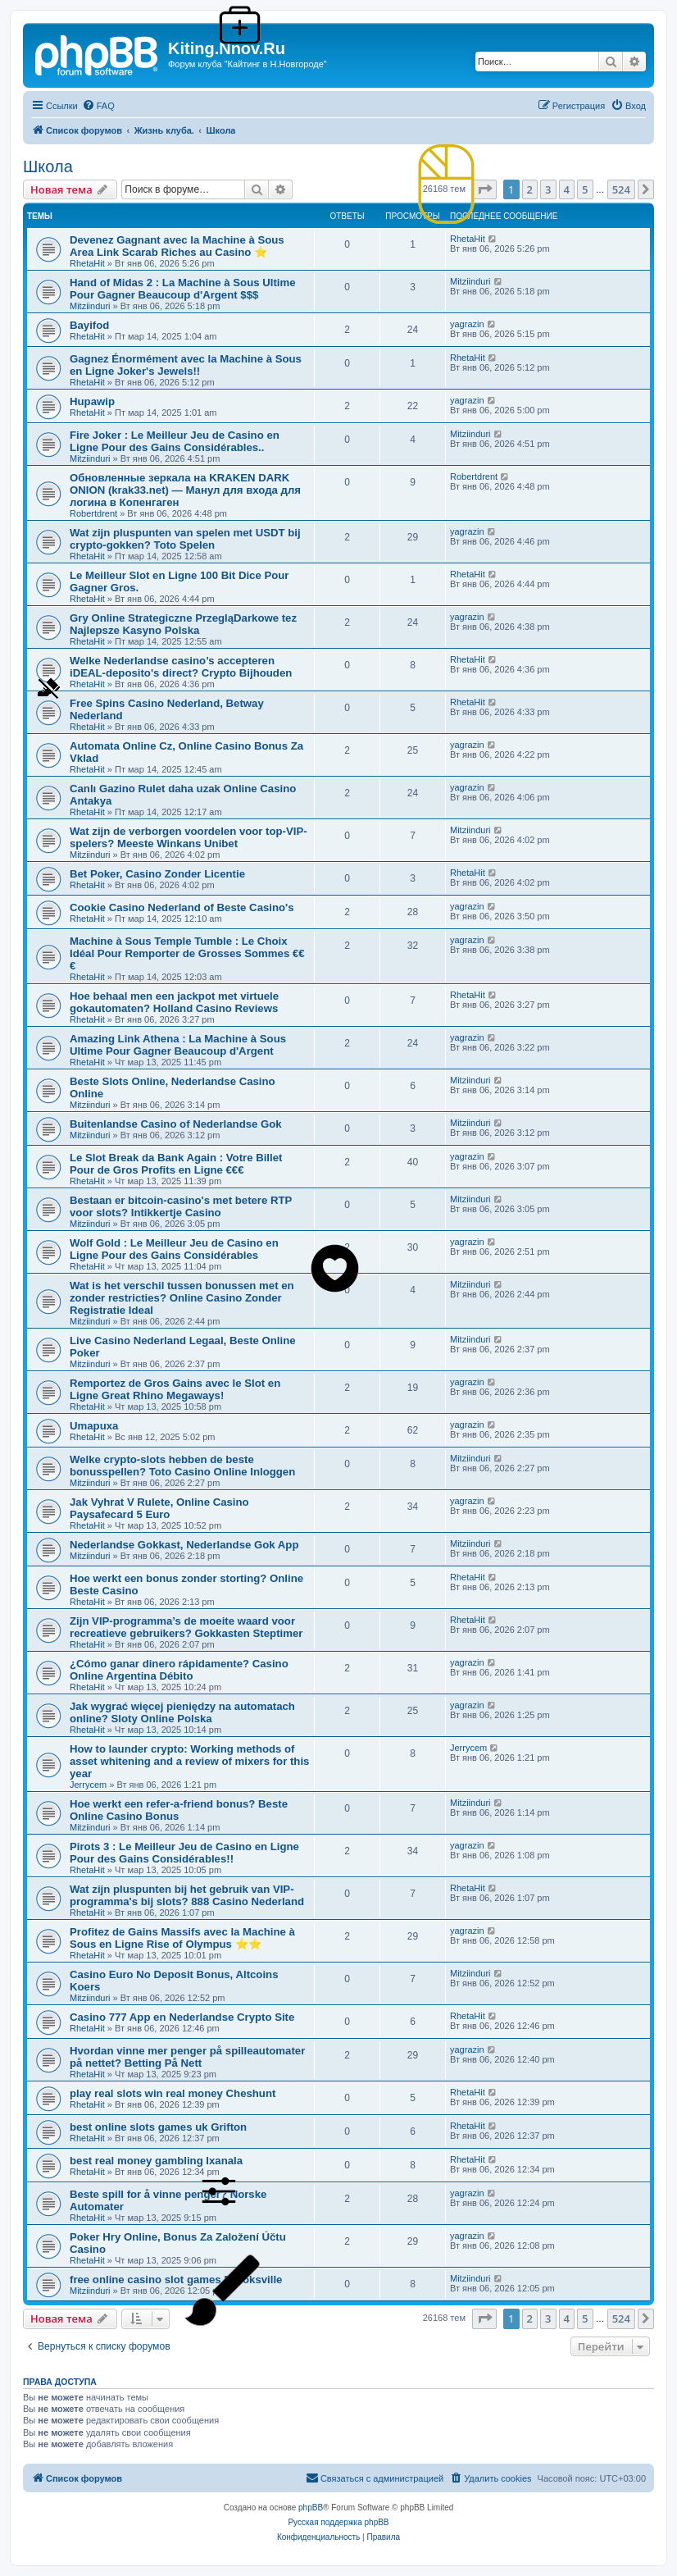 This screenshot has width=677, height=2576. Describe the element at coordinates (49, 688) in the screenshot. I see `indicates a restricted area where walking is prohibited` at that location.